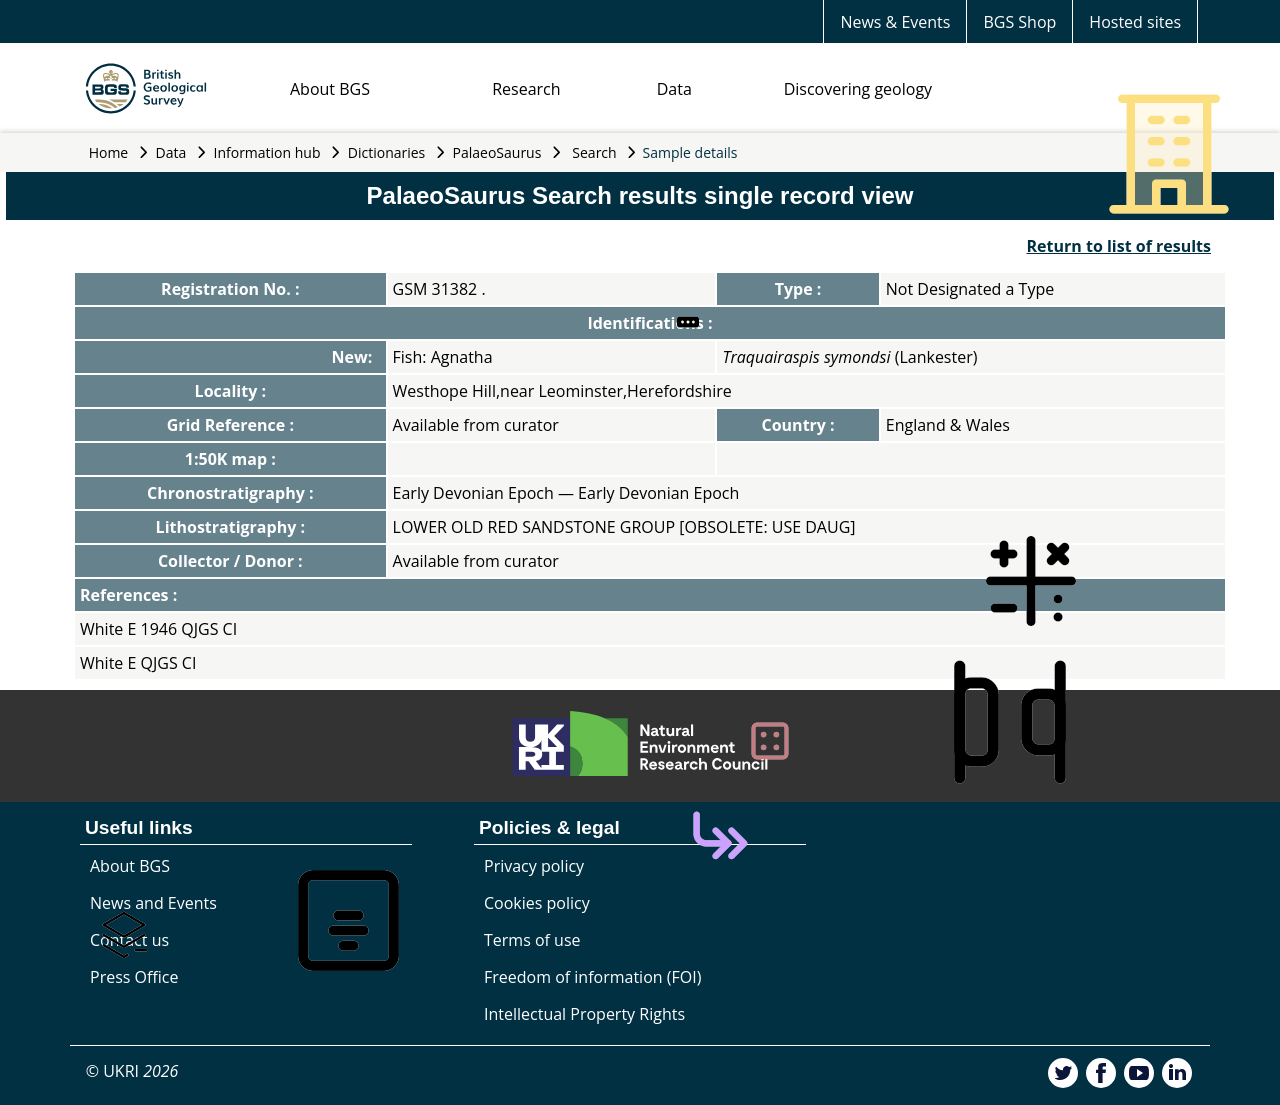  I want to click on distribute elements with equal horizontal spacing, so click(1010, 722).